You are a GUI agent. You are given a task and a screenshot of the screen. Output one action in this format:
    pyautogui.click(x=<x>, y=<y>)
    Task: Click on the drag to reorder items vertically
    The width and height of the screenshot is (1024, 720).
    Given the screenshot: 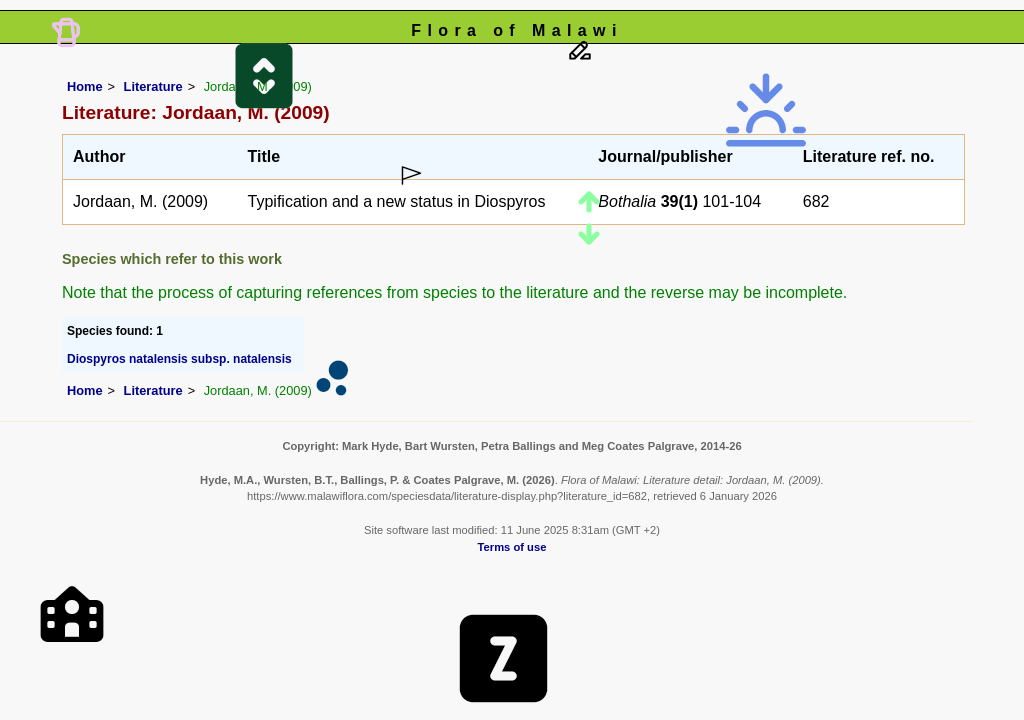 What is the action you would take?
    pyautogui.click(x=589, y=218)
    